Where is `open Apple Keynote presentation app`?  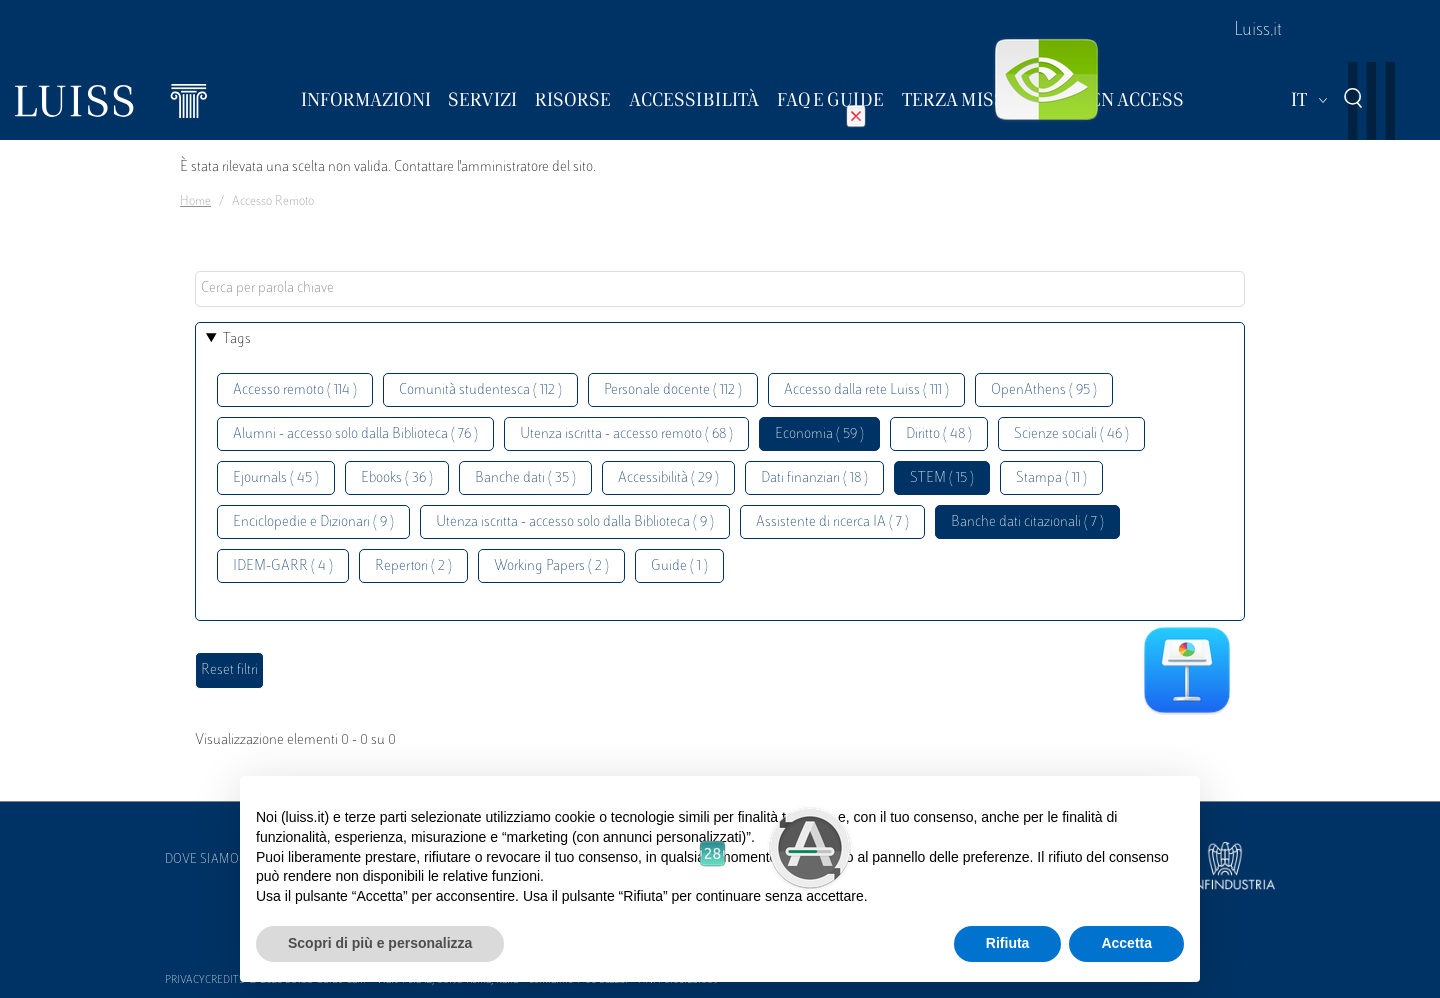 open Apple Keynote presentation app is located at coordinates (1187, 670).